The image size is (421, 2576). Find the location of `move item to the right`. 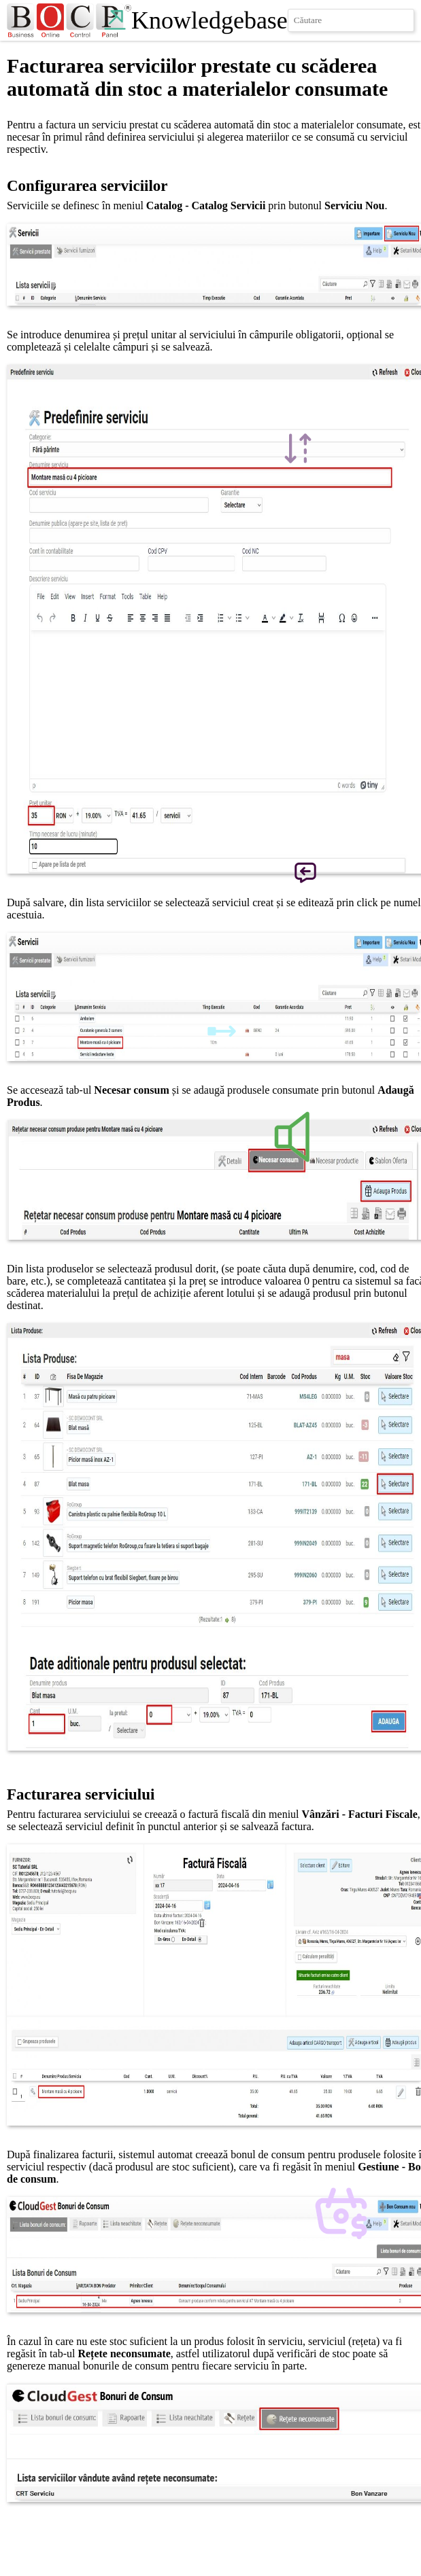

move item to the right is located at coordinates (222, 1031).